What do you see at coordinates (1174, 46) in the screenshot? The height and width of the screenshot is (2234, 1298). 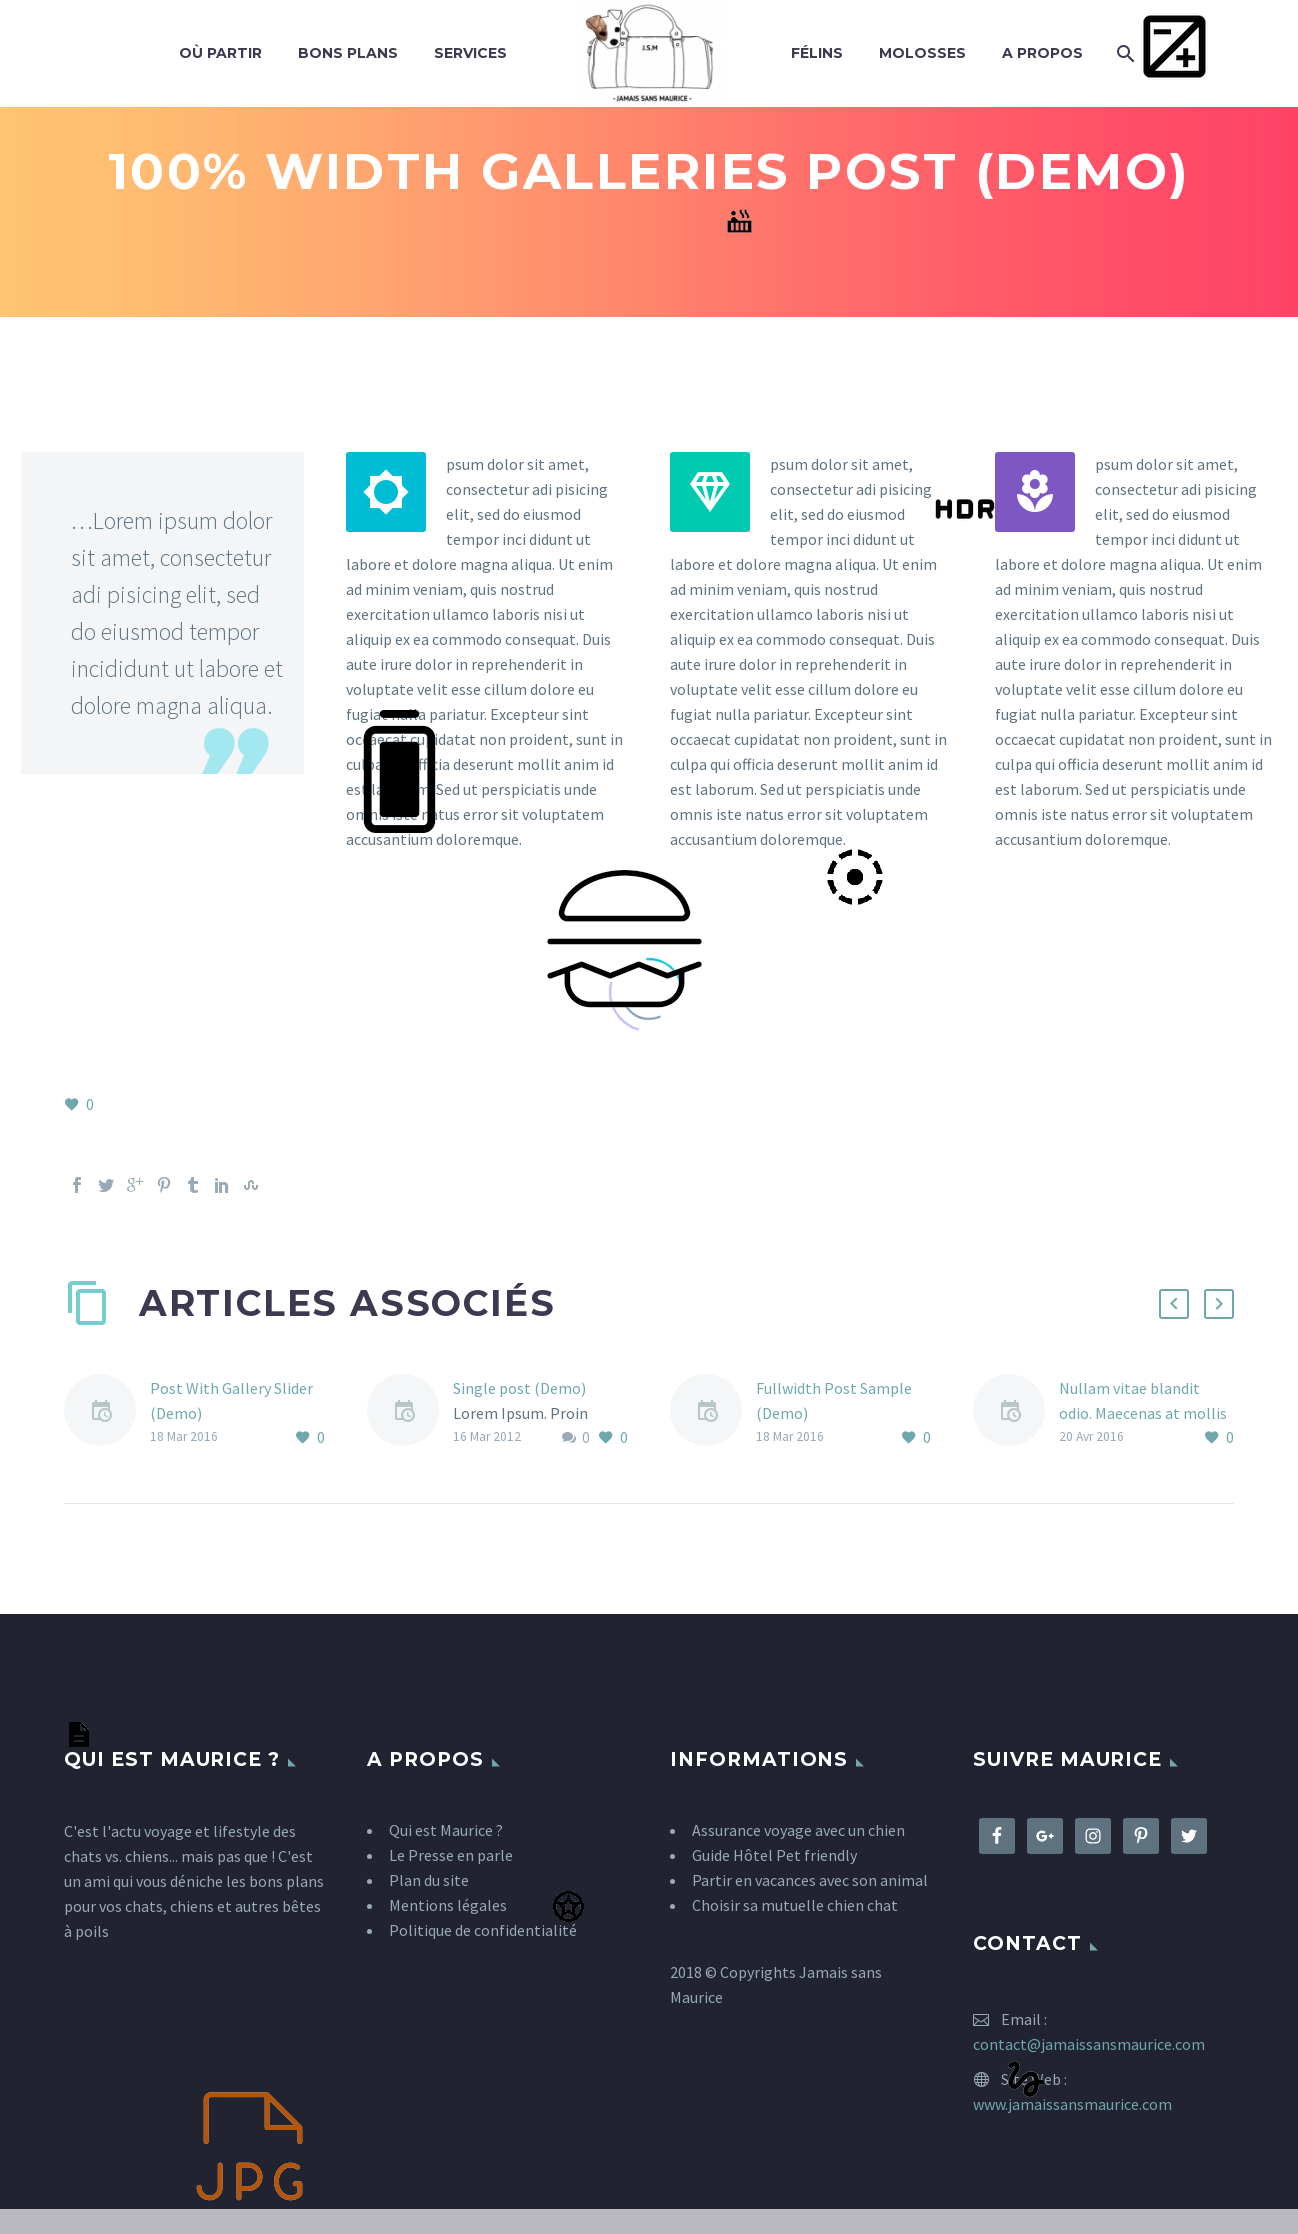 I see `adjust image exposure settings` at bounding box center [1174, 46].